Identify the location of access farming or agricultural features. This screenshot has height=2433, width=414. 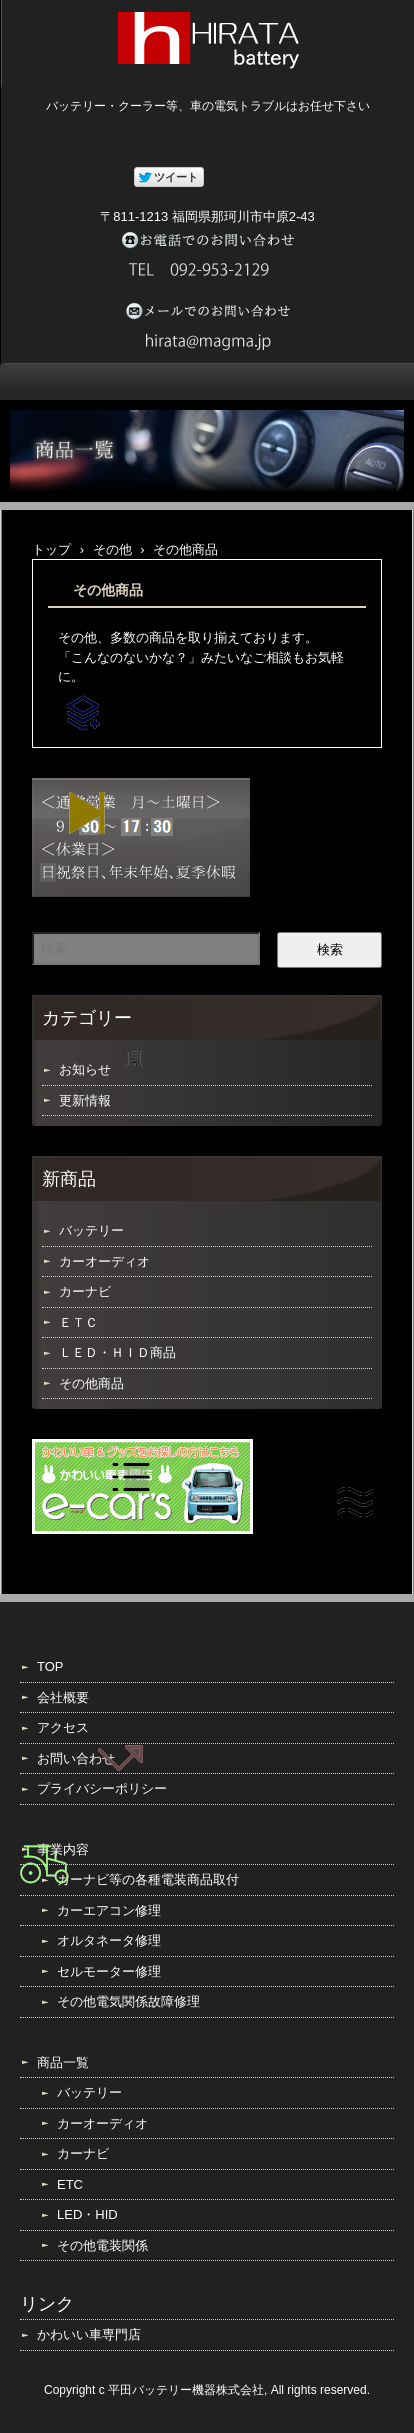
(43, 1863).